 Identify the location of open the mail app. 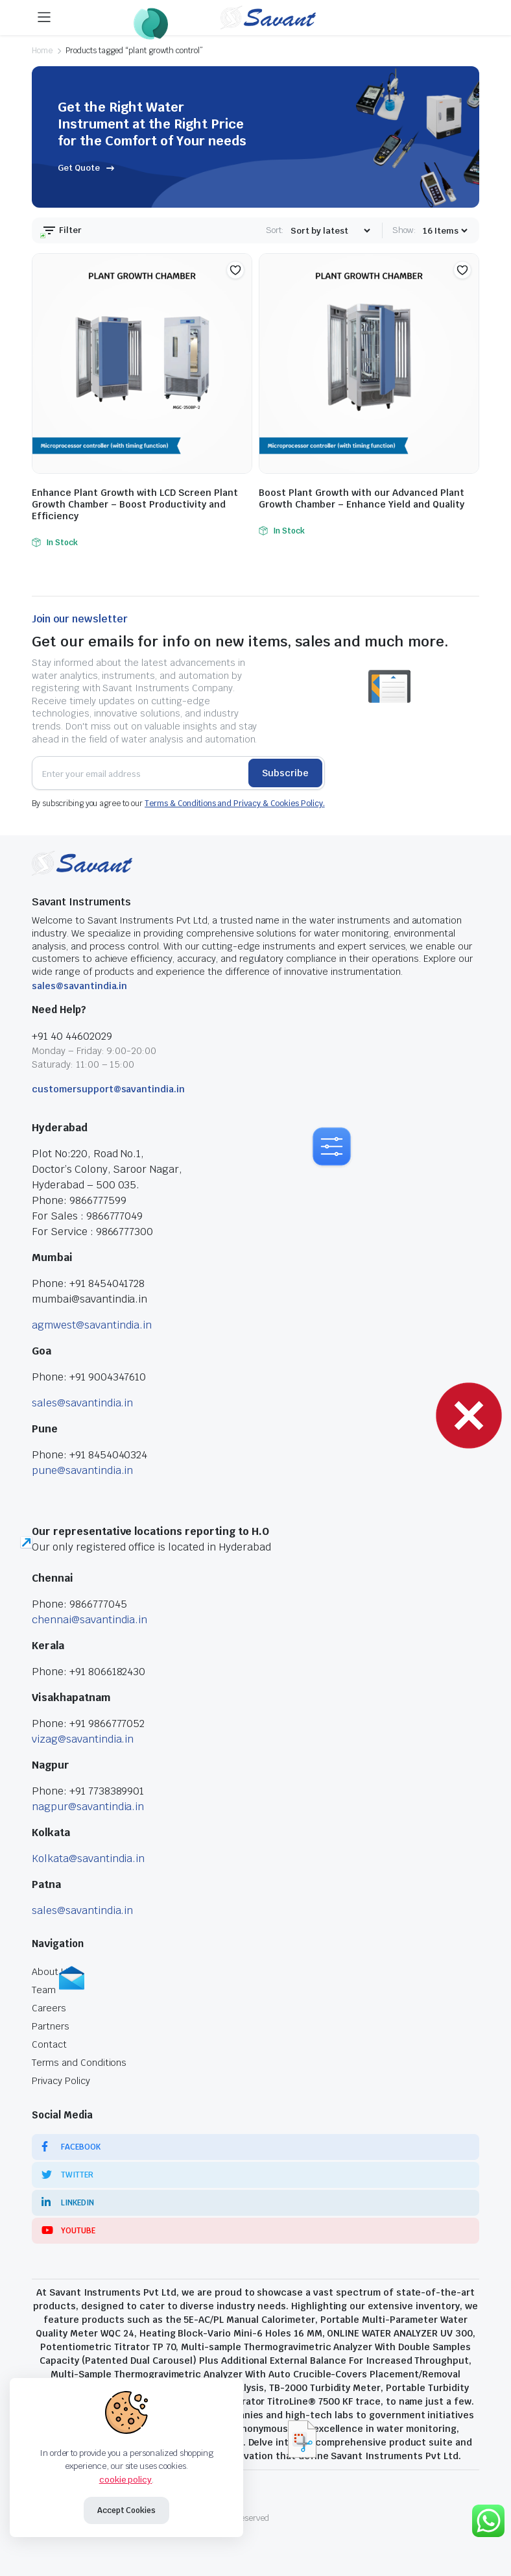
(71, 1978).